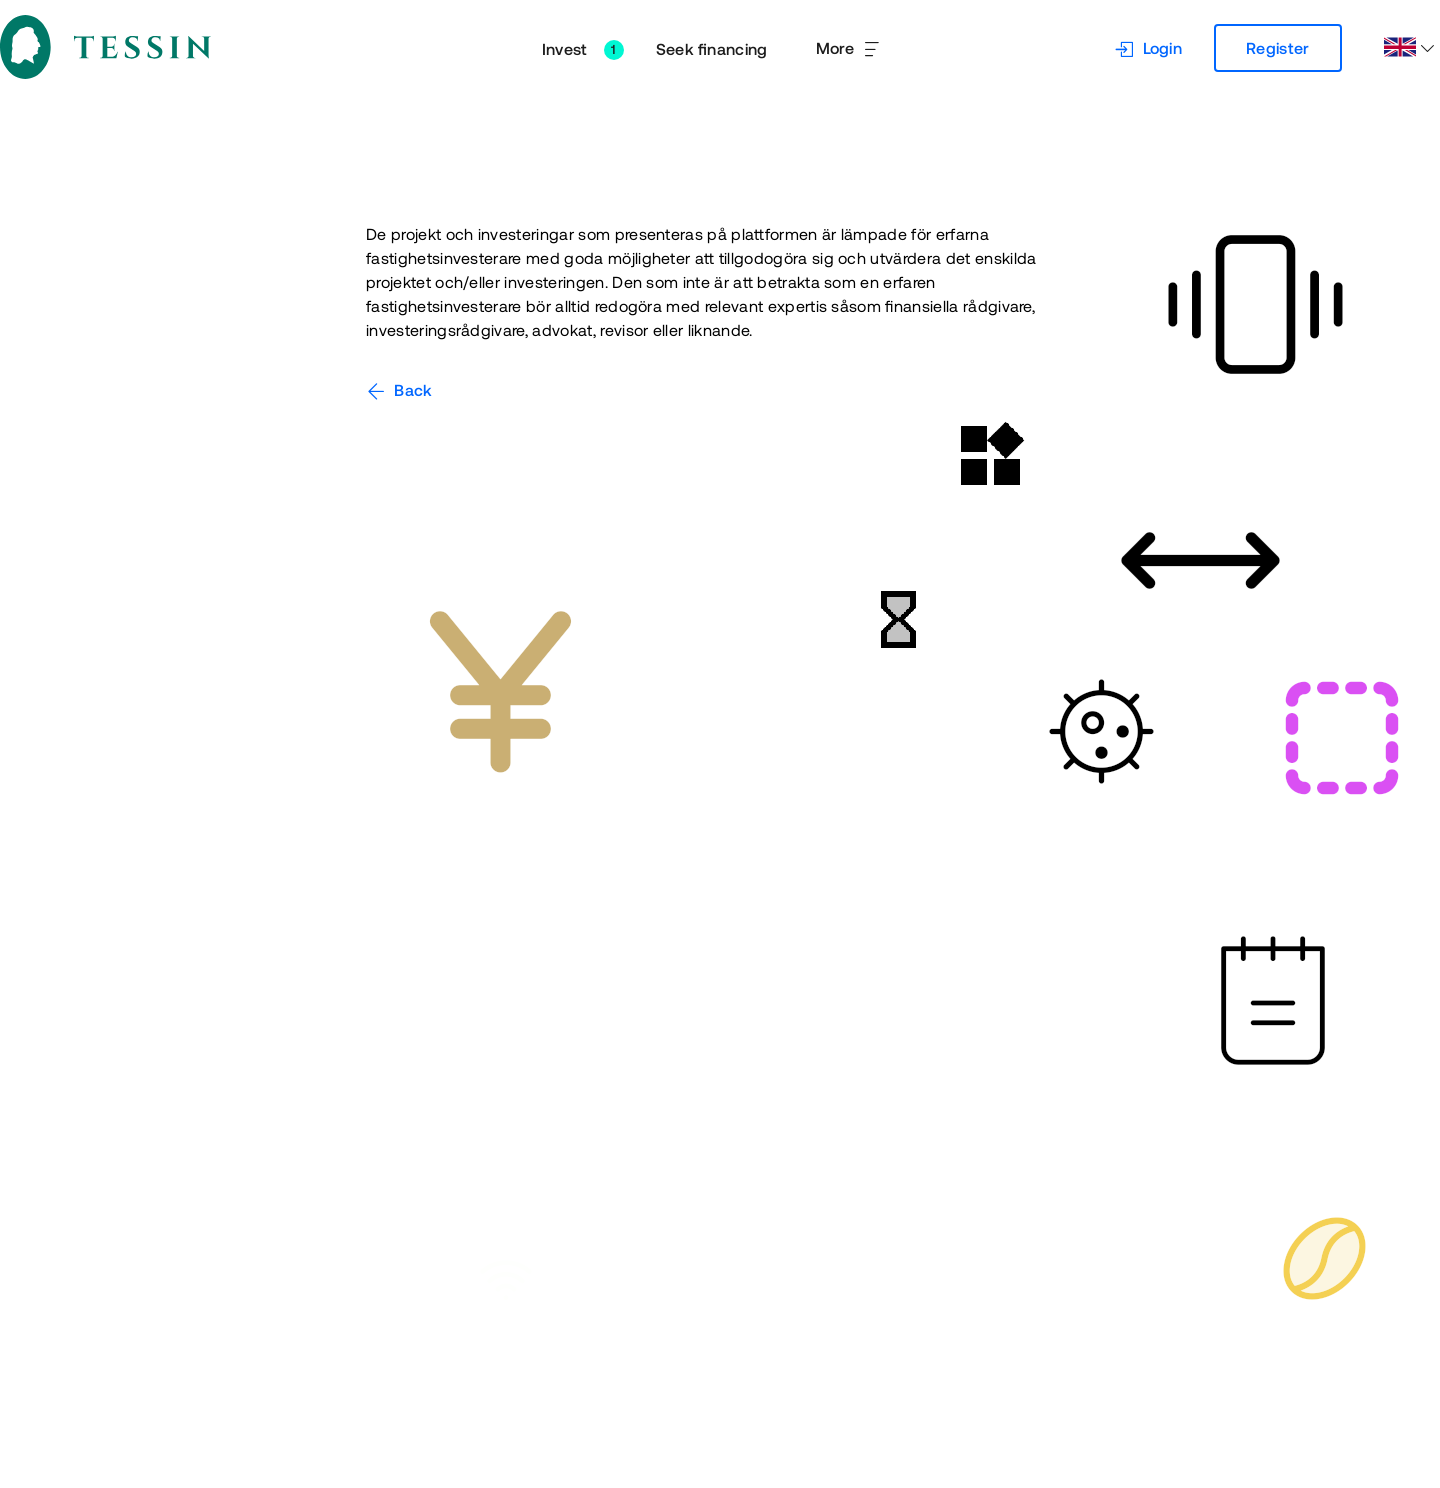 Image resolution: width=1440 pixels, height=1488 pixels. What do you see at coordinates (1342, 738) in the screenshot?
I see `create a selection area` at bounding box center [1342, 738].